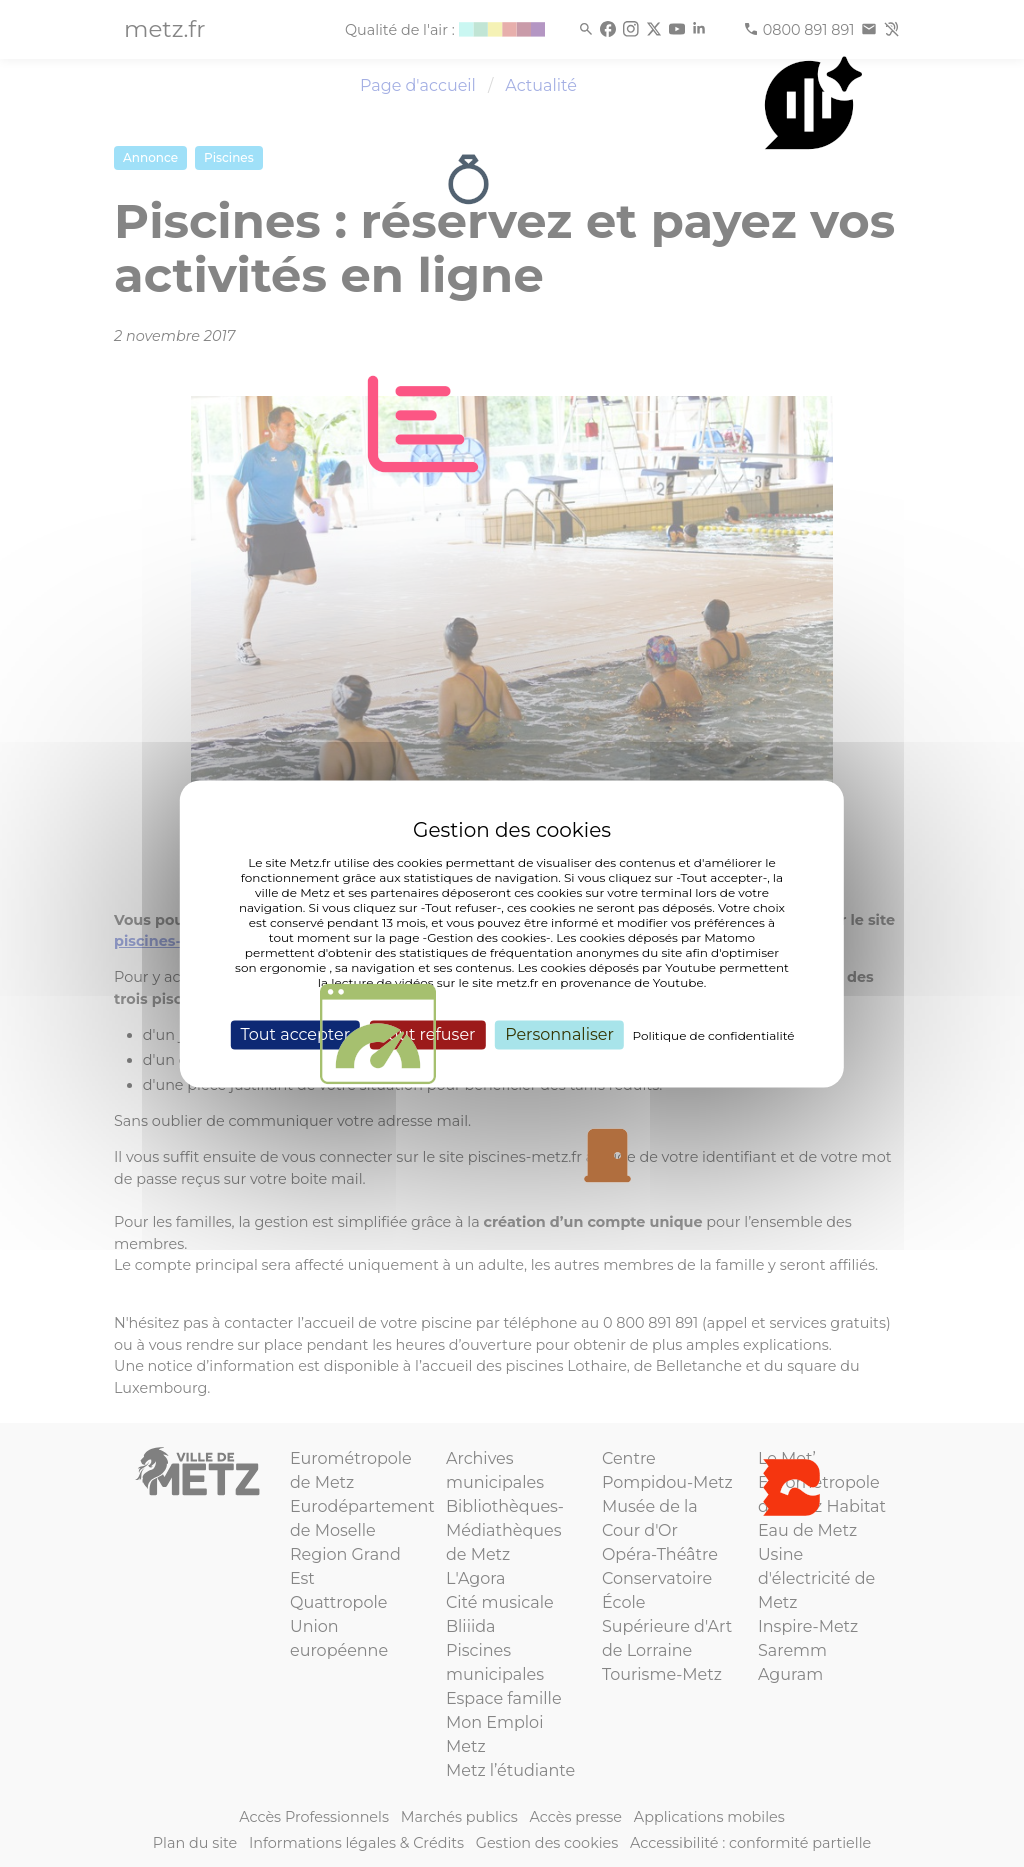  Describe the element at coordinates (468, 180) in the screenshot. I see `access jewelry or luxury shopping category` at that location.